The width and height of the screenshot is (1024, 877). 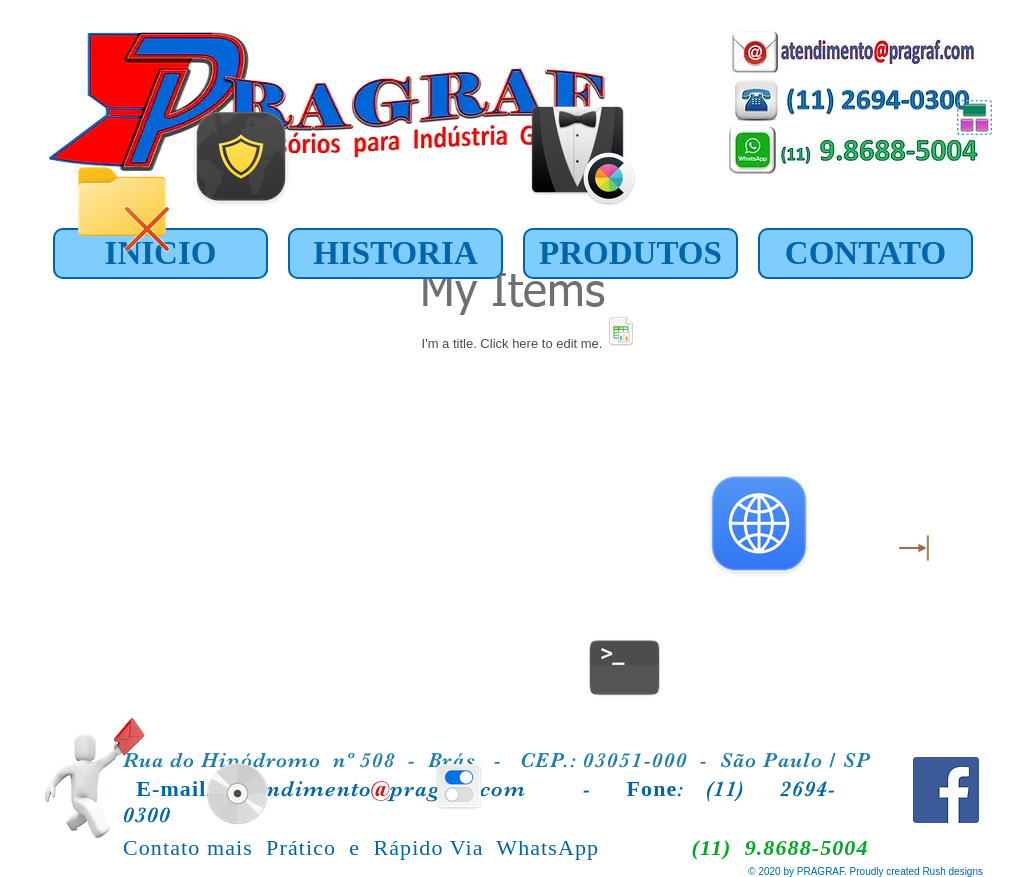 I want to click on unmount or eject a CD/DVD writer drive, so click(x=237, y=793).